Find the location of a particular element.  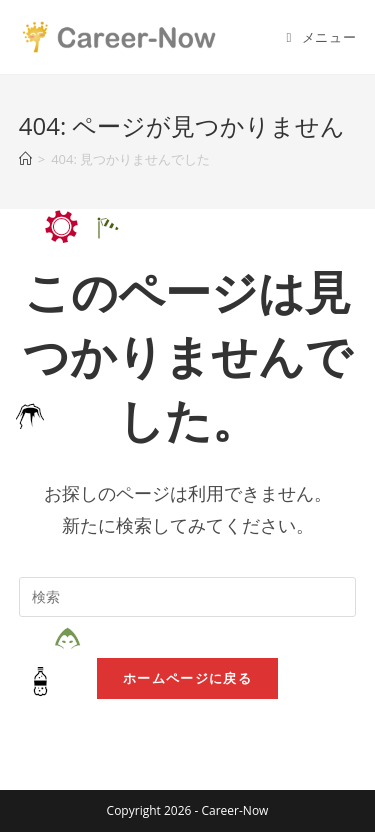

indicates a volcano or volcanic area on a map is located at coordinates (30, 415).